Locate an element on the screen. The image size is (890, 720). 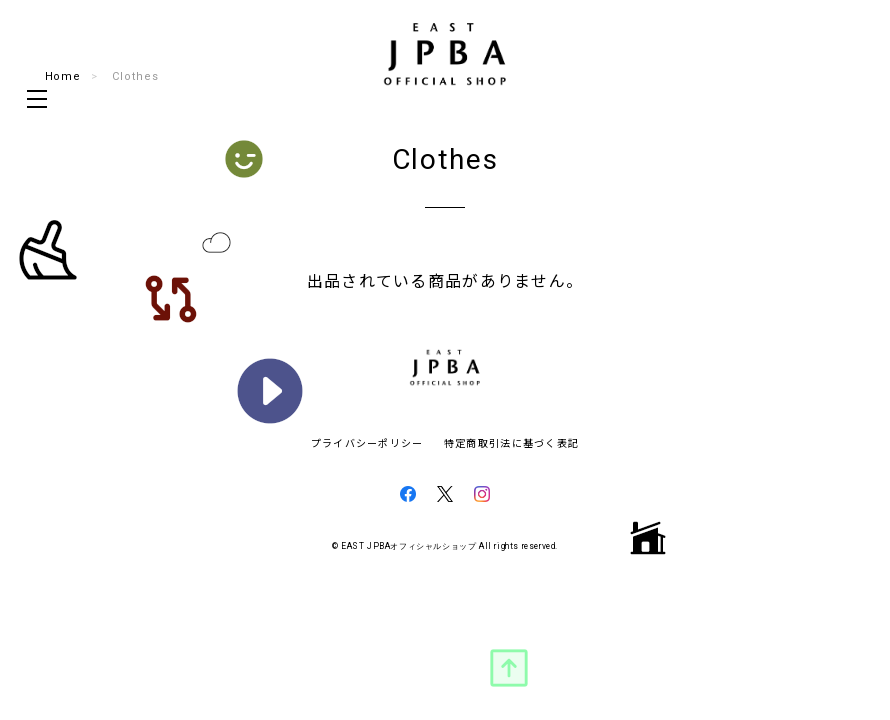
access cloud storage is located at coordinates (216, 242).